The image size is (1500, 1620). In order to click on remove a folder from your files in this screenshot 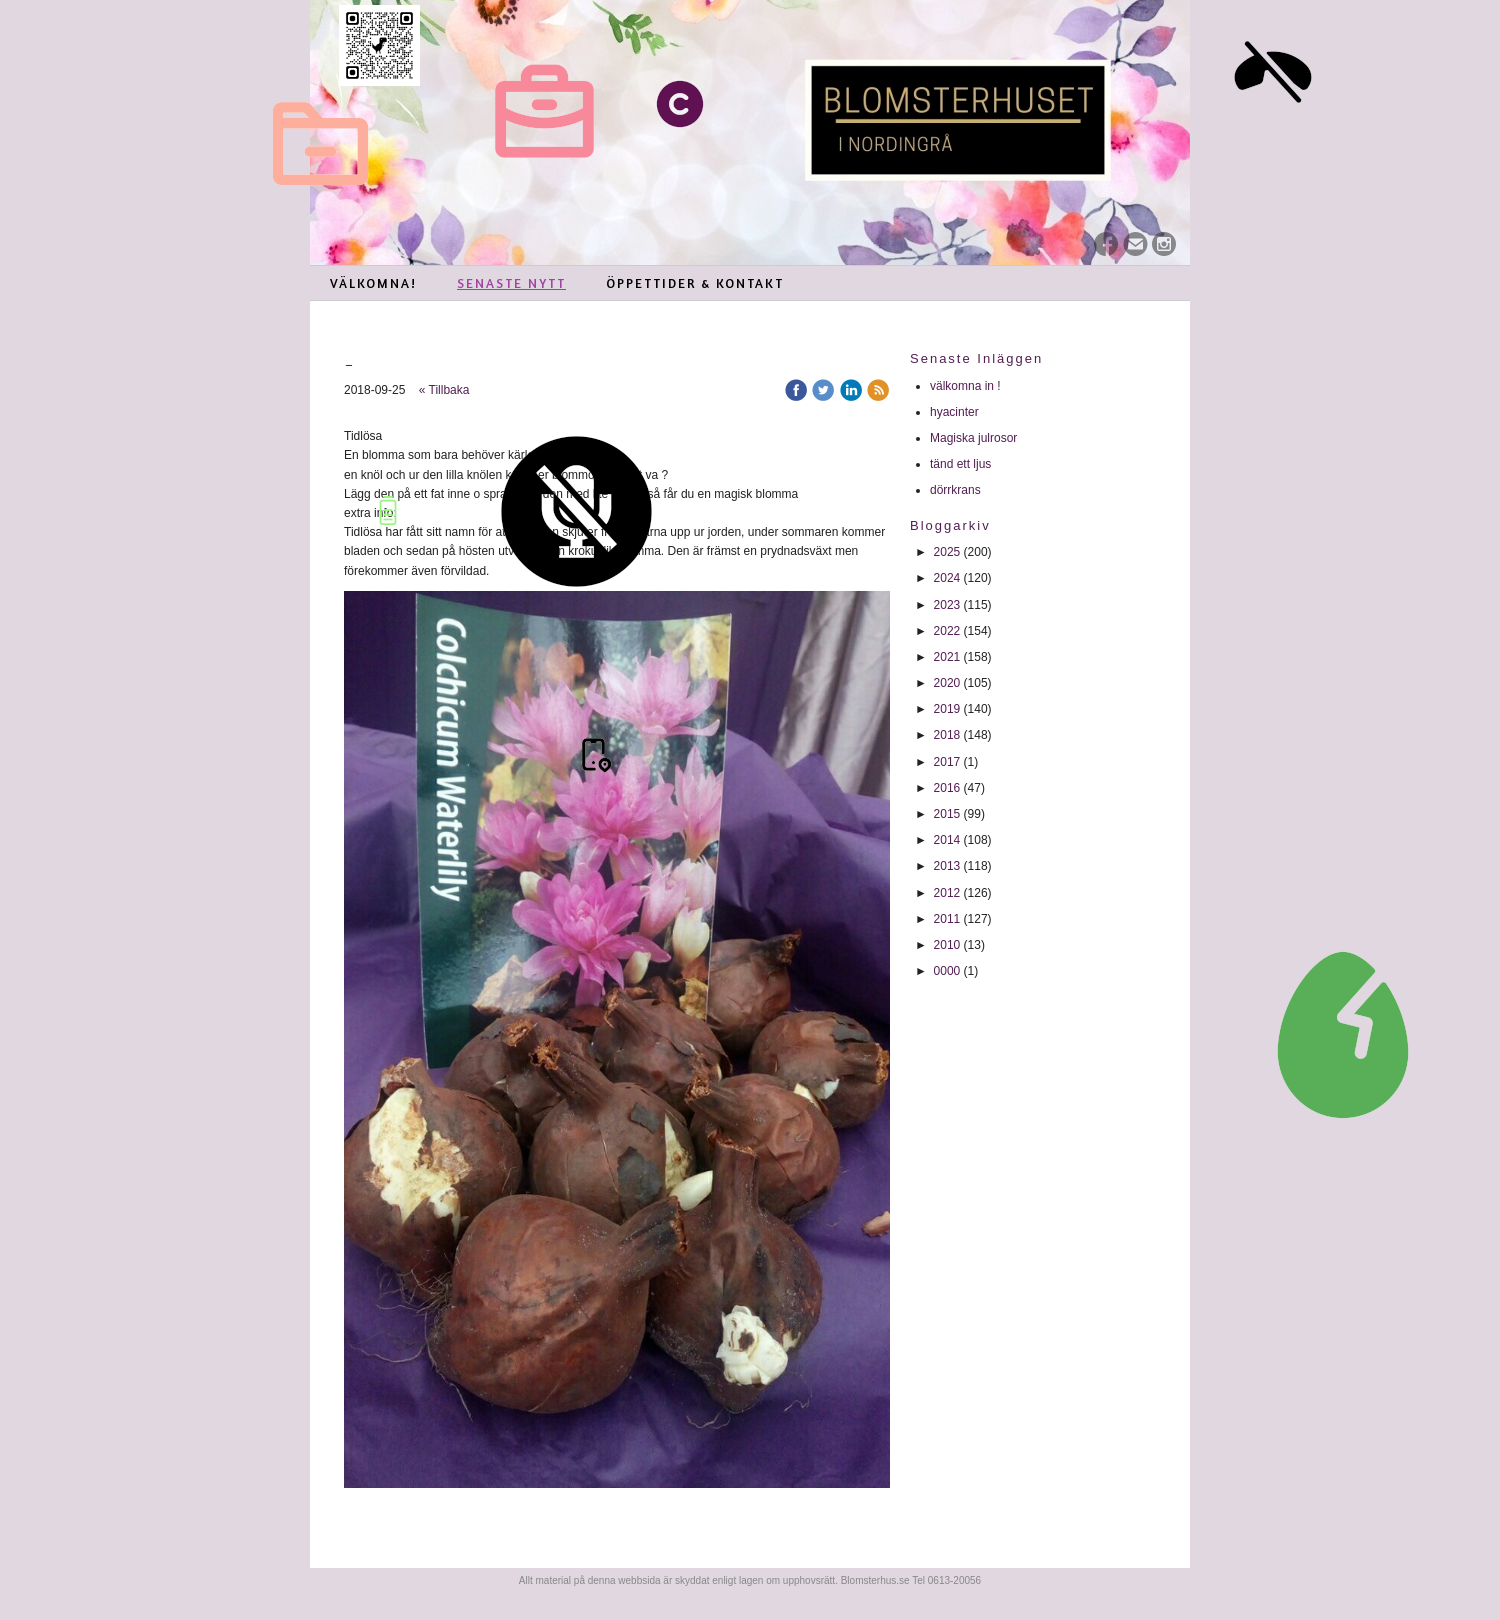, I will do `click(320, 144)`.